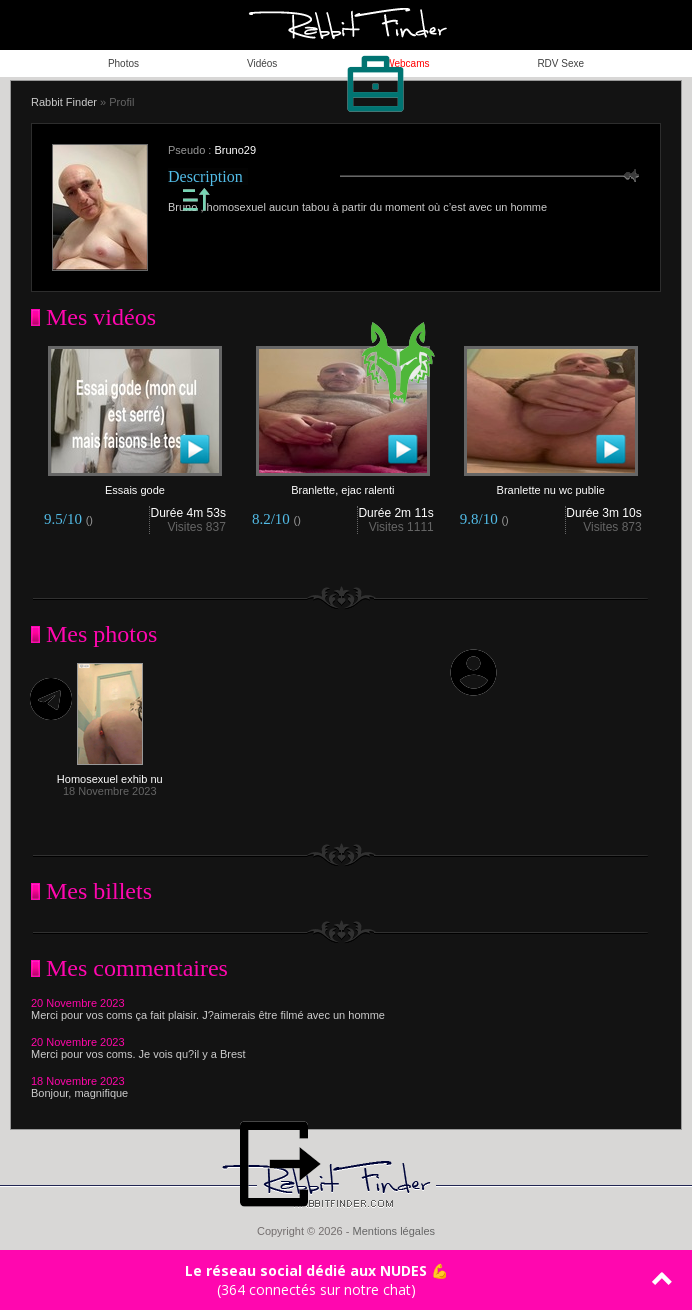 The height and width of the screenshot is (1310, 692). What do you see at coordinates (274, 1164) in the screenshot?
I see `log out of your account` at bounding box center [274, 1164].